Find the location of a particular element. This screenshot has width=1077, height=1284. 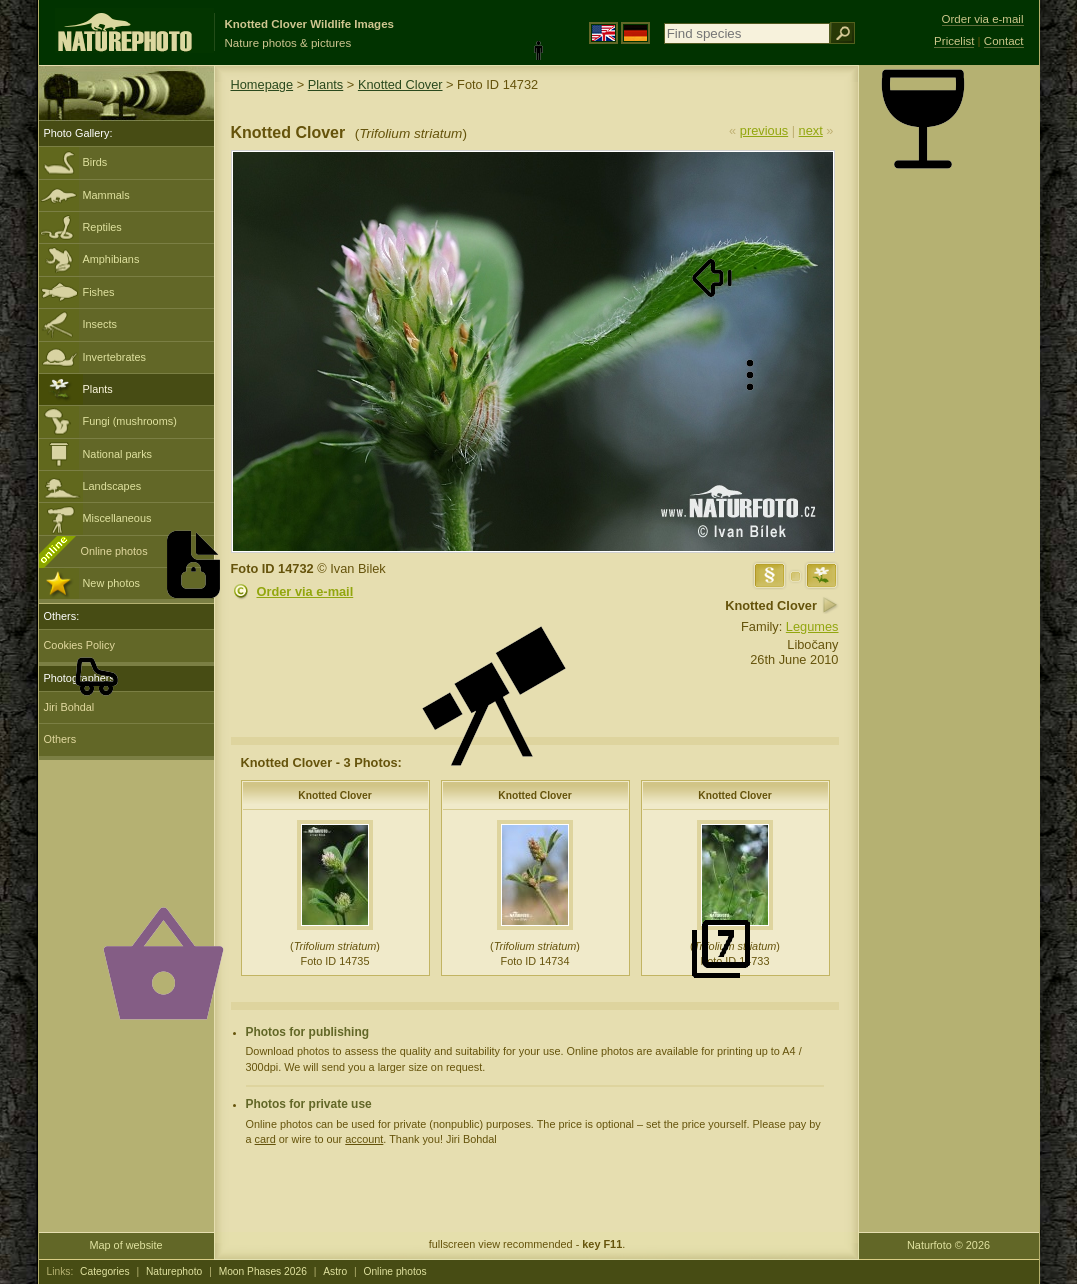

view your shopping basket is located at coordinates (163, 965).